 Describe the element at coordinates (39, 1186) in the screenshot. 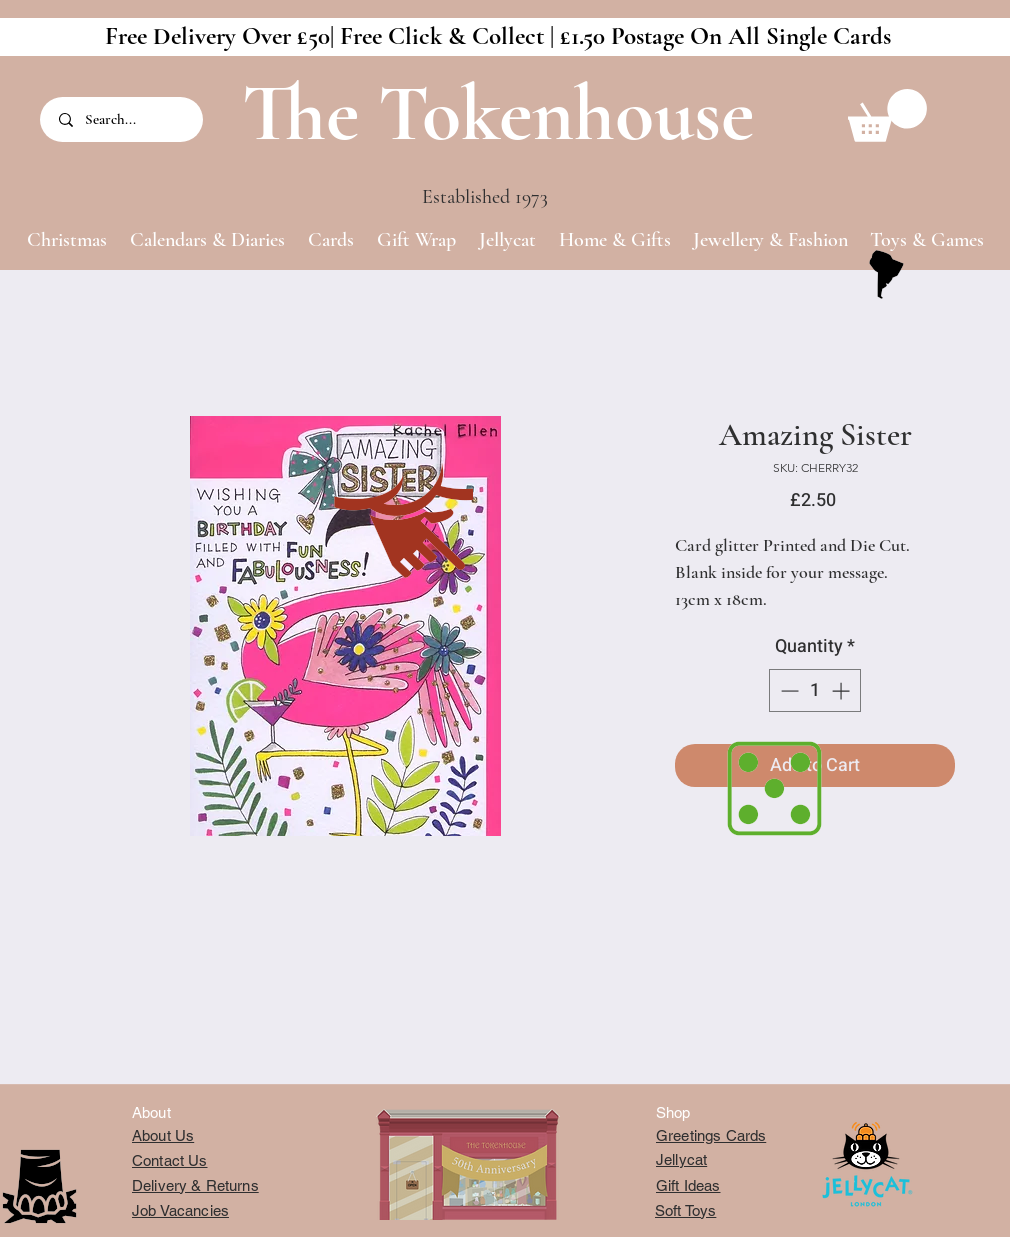

I see `perform a stomp attack` at that location.